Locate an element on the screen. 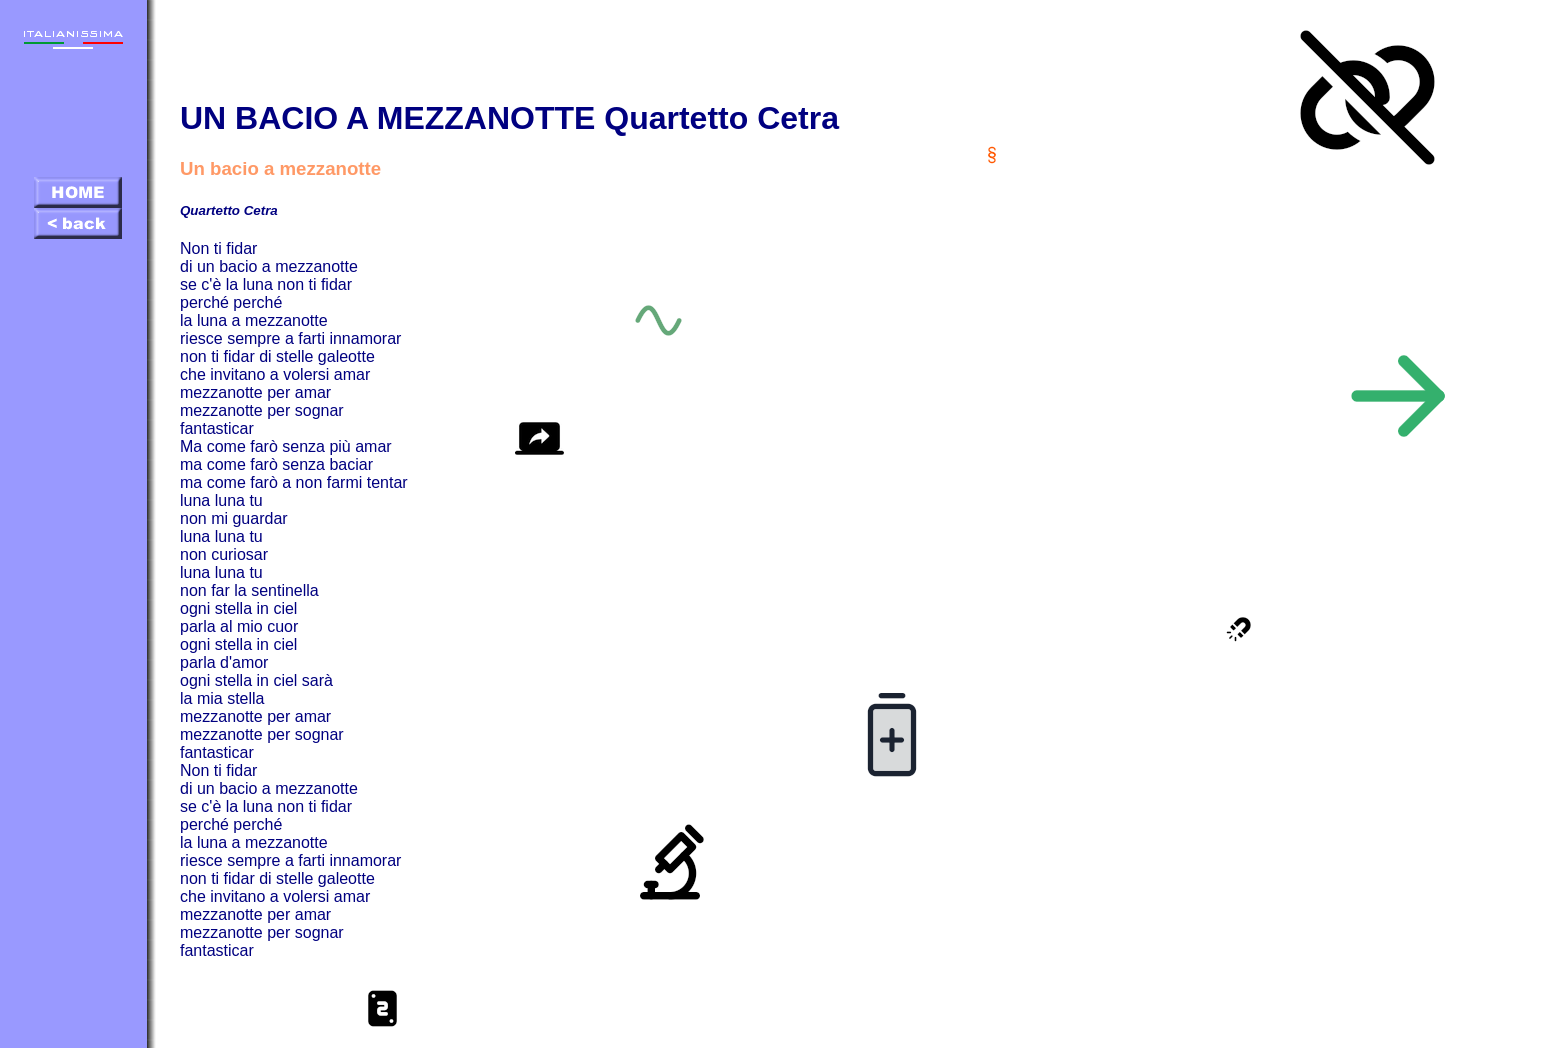 Image resolution: width=1557 pixels, height=1048 pixels. add or enable battery saver mode is located at coordinates (892, 736).